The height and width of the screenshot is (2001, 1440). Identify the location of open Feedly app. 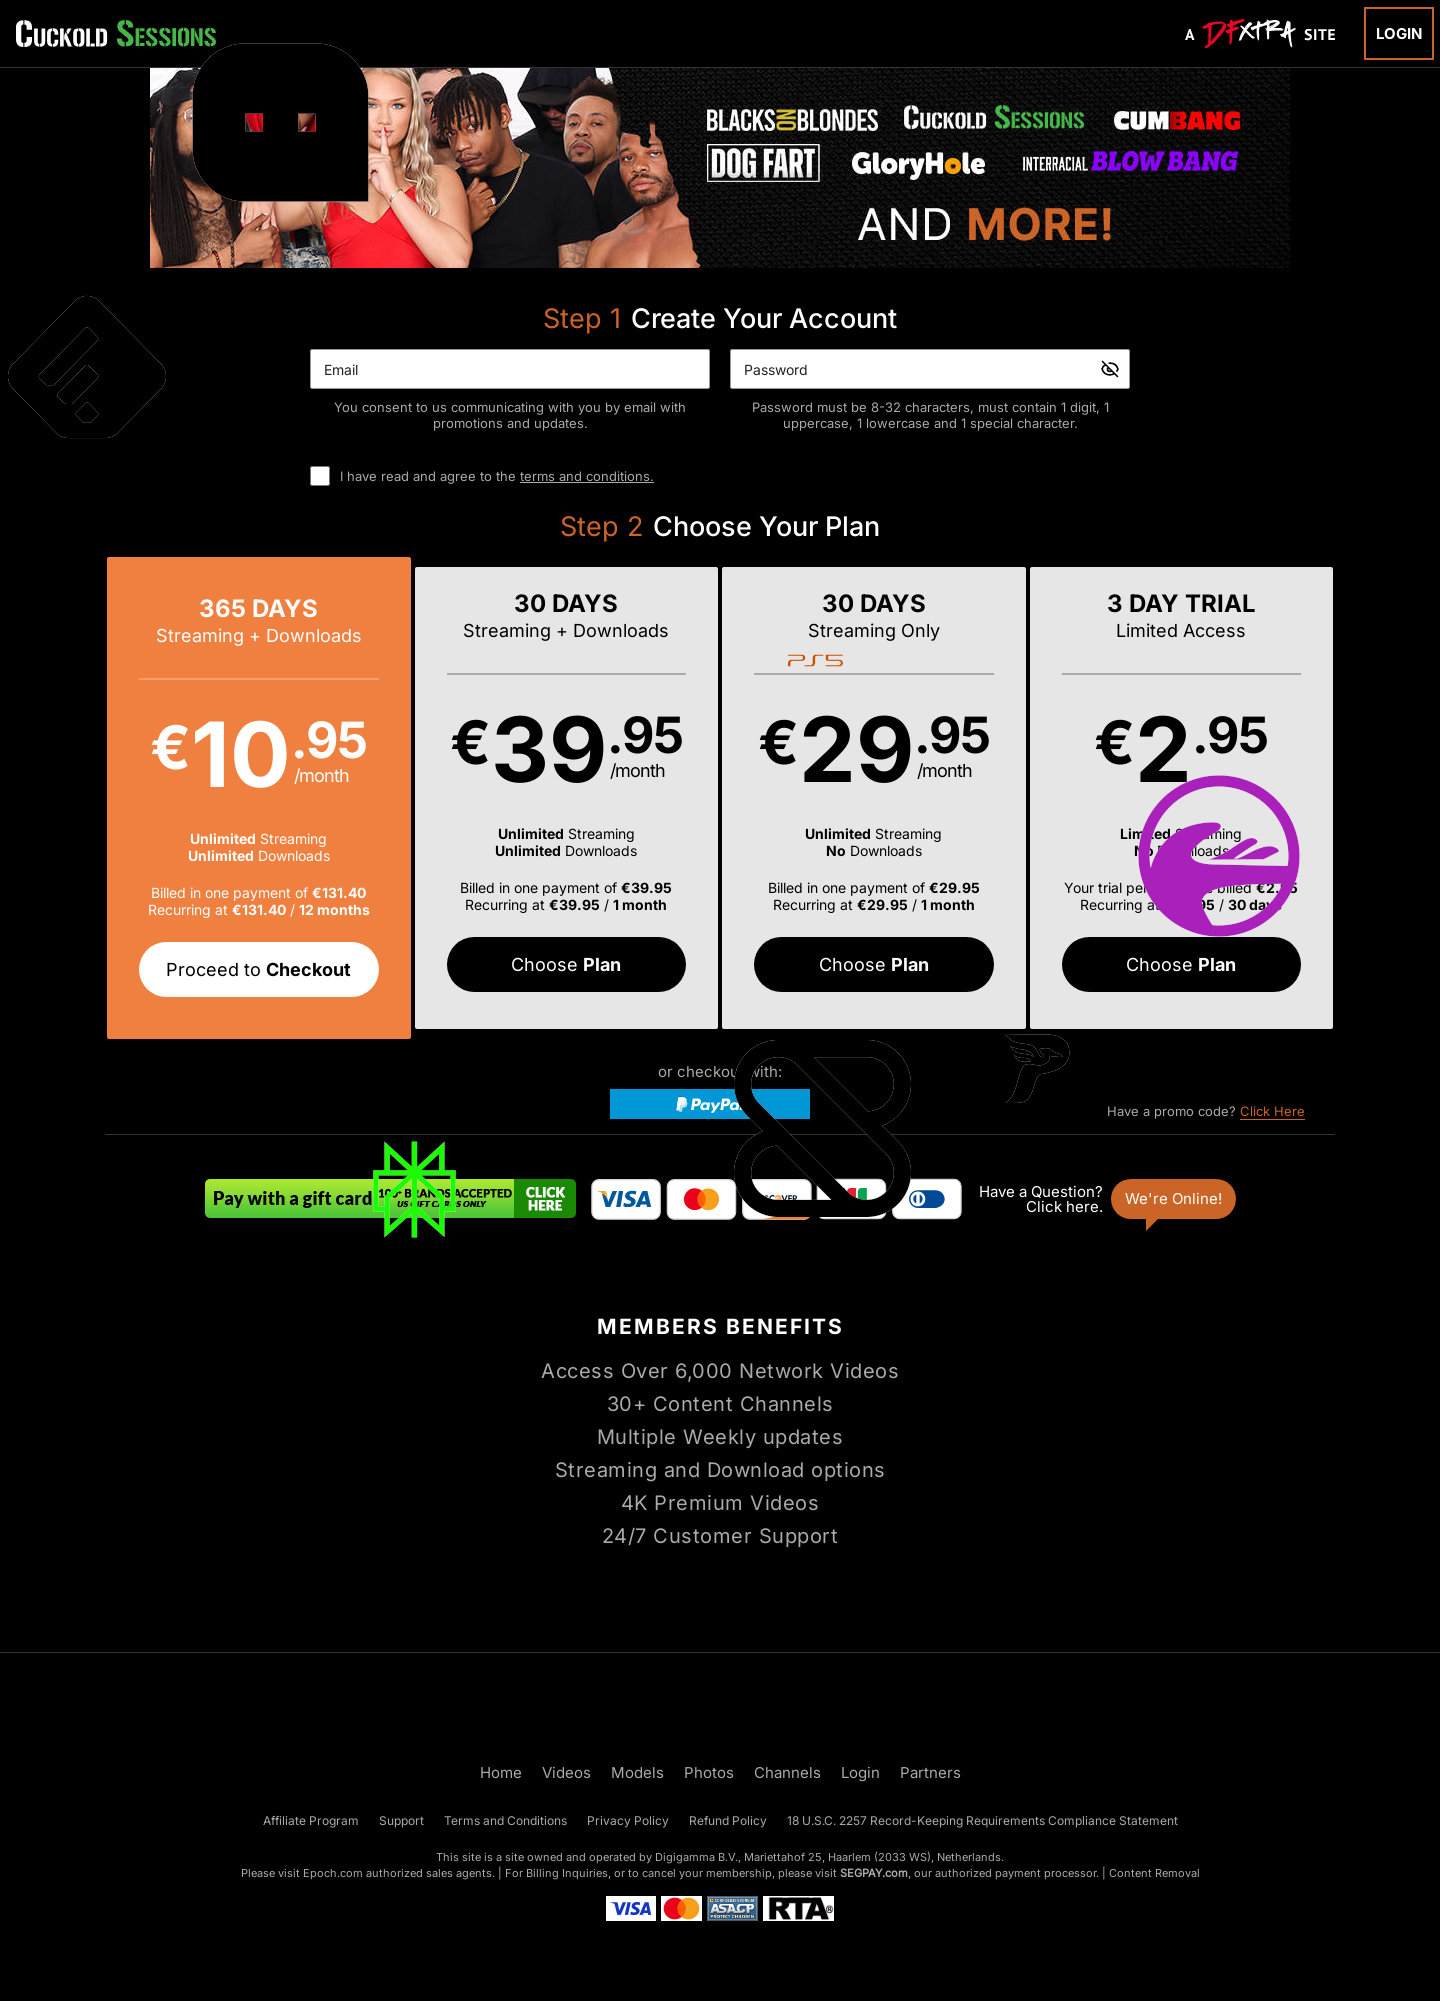
(87, 367).